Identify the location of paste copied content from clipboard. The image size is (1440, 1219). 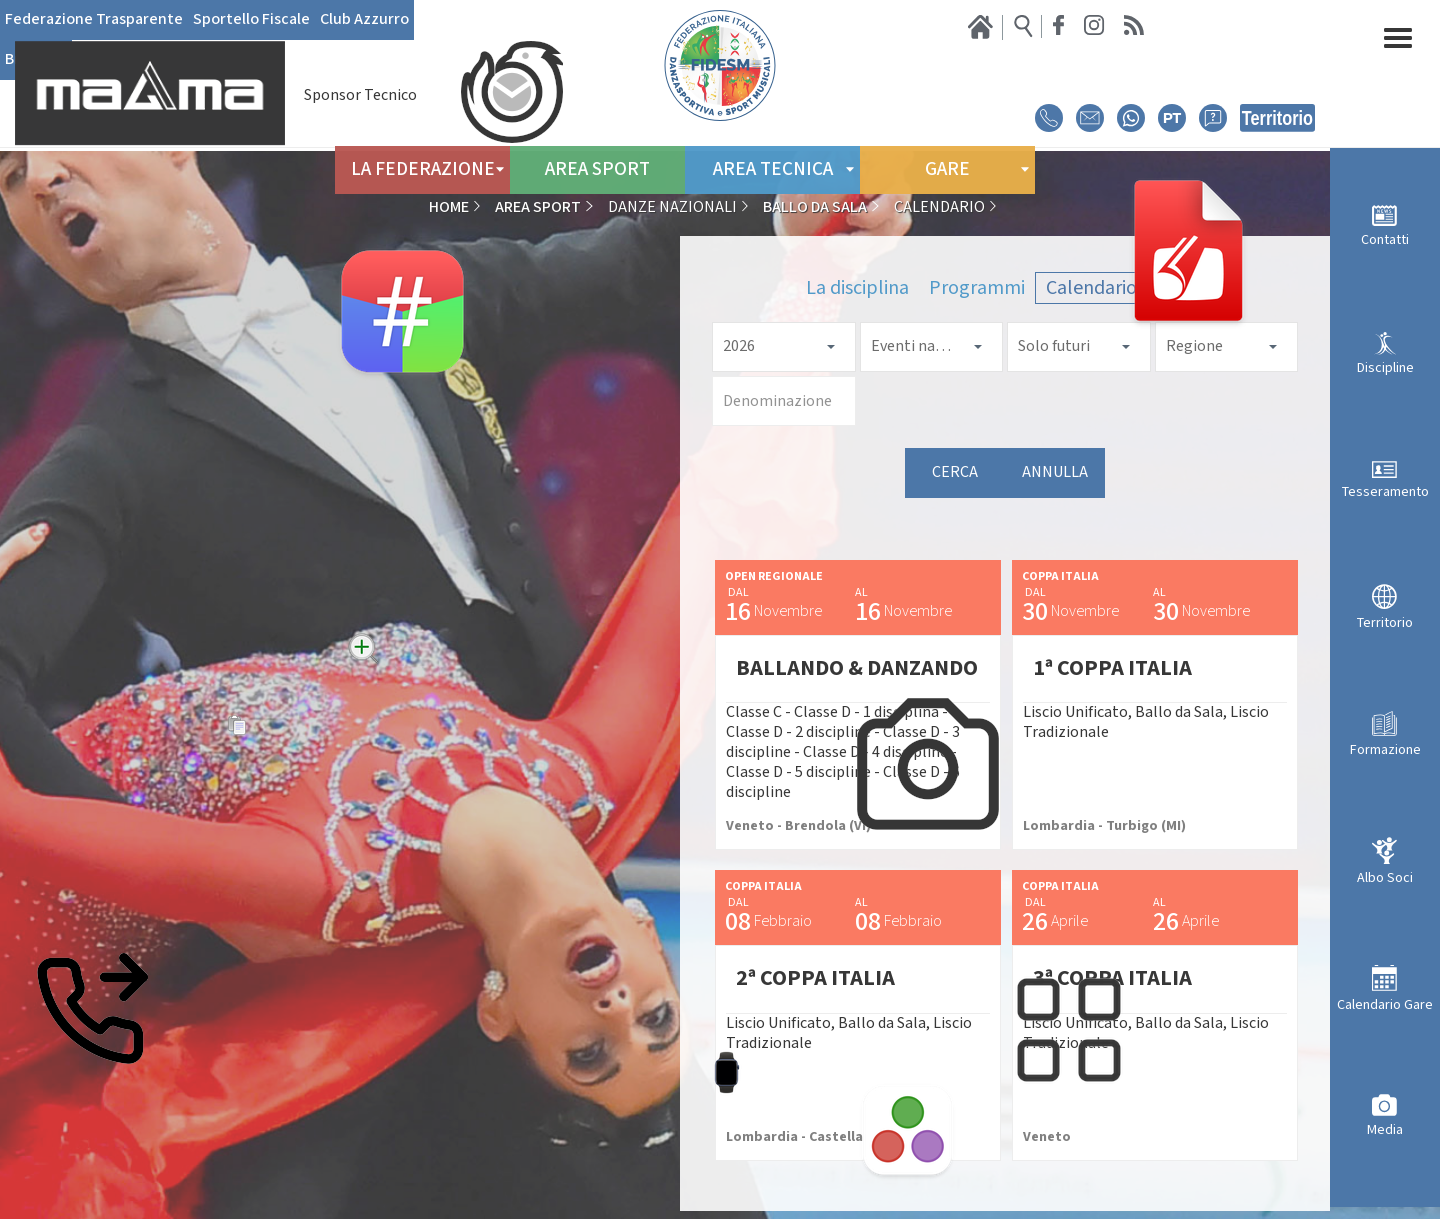
(237, 725).